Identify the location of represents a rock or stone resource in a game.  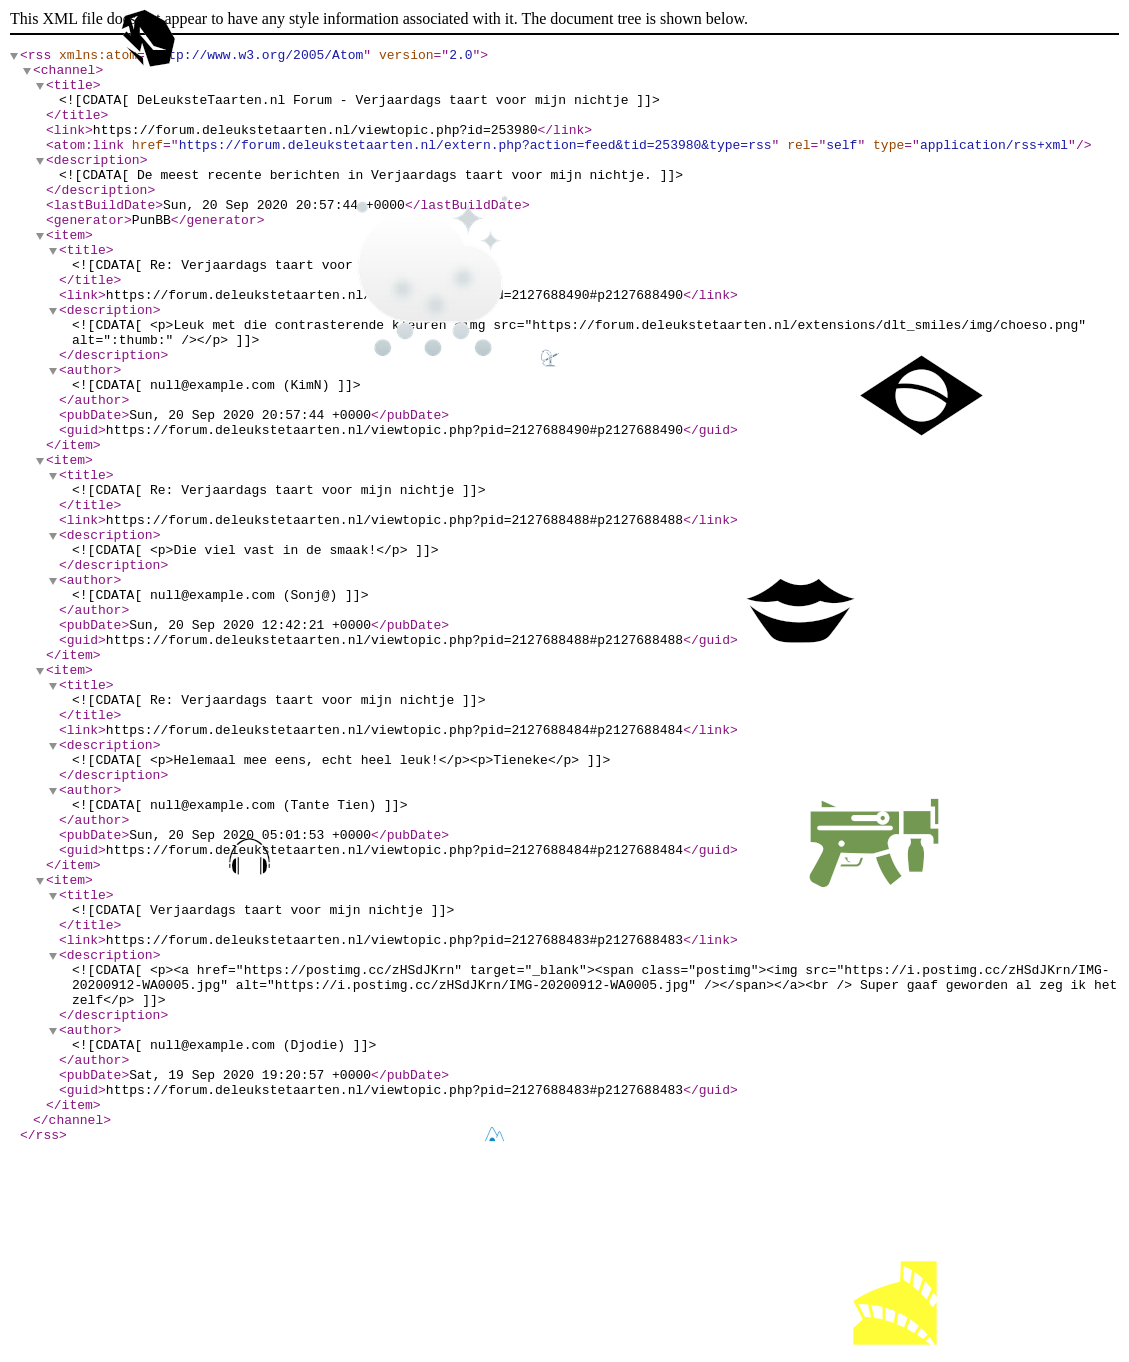
(148, 38).